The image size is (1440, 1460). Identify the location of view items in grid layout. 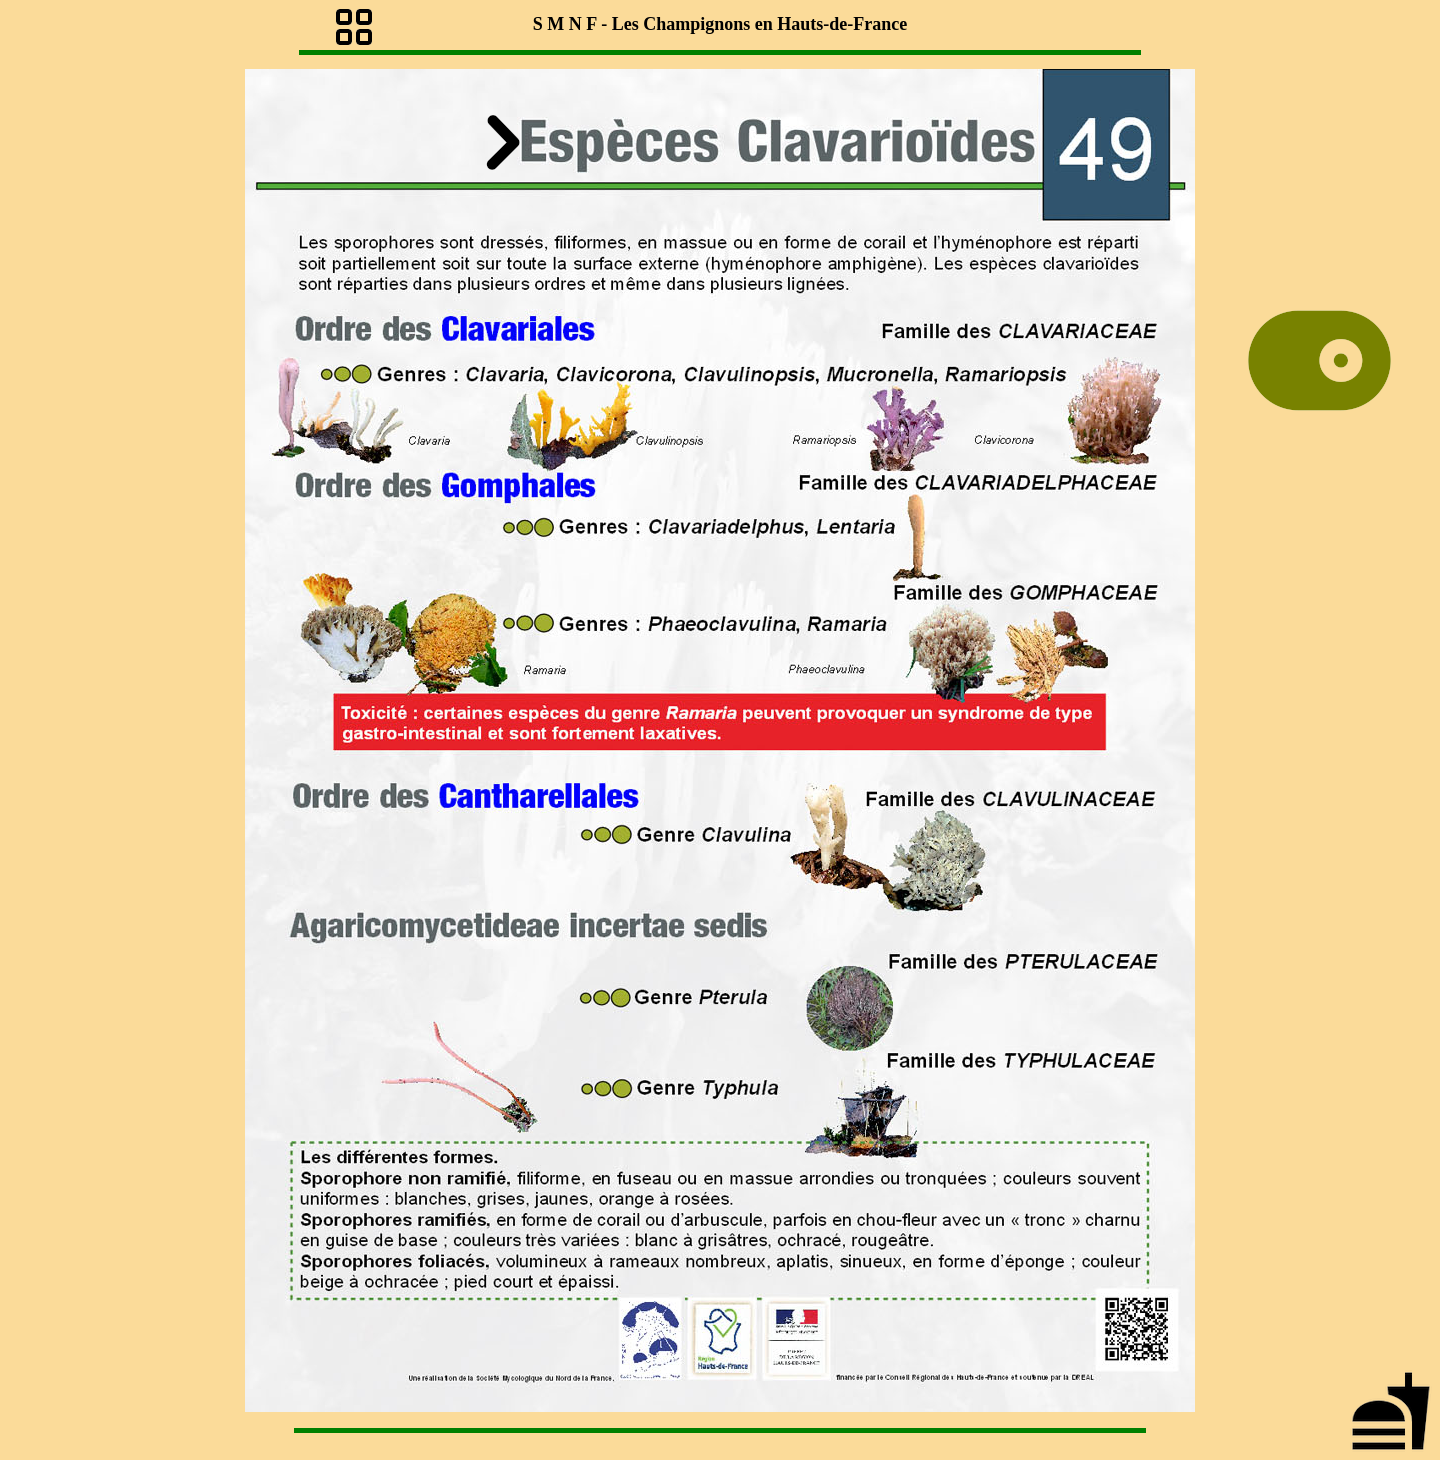
(354, 27).